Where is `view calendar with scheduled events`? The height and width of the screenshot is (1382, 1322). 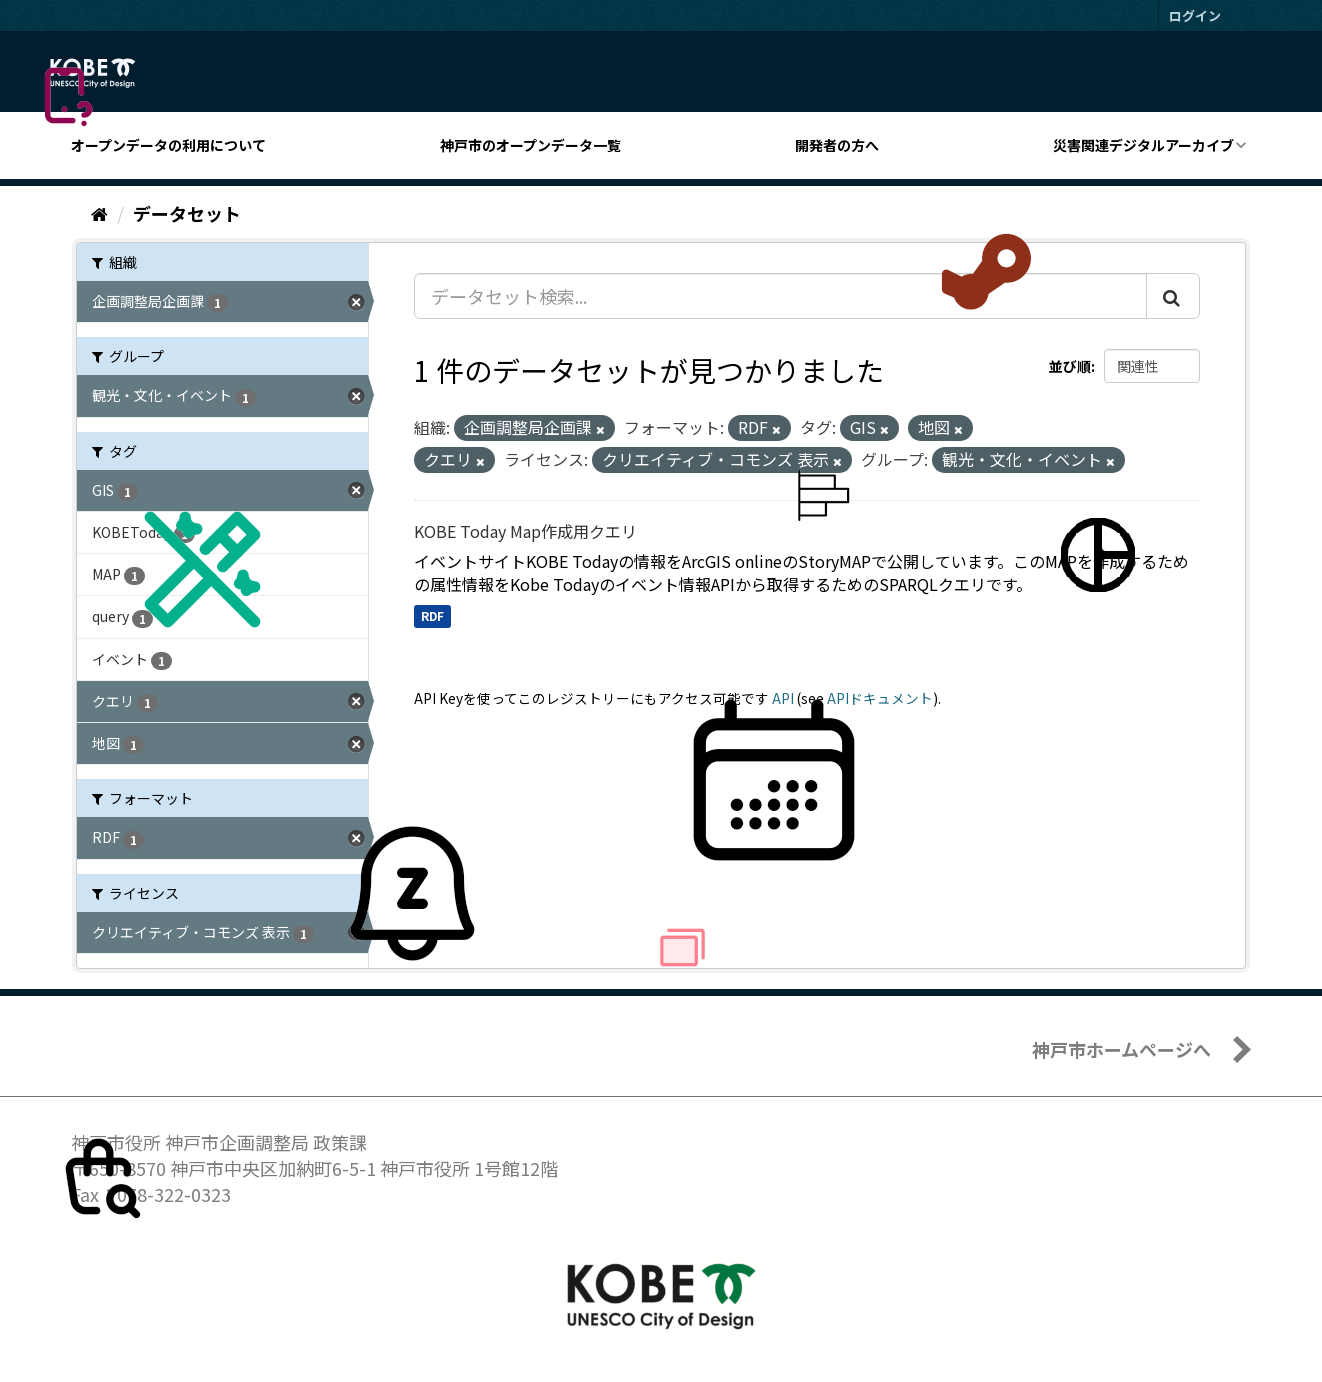
view calendar with scheduled events is located at coordinates (774, 780).